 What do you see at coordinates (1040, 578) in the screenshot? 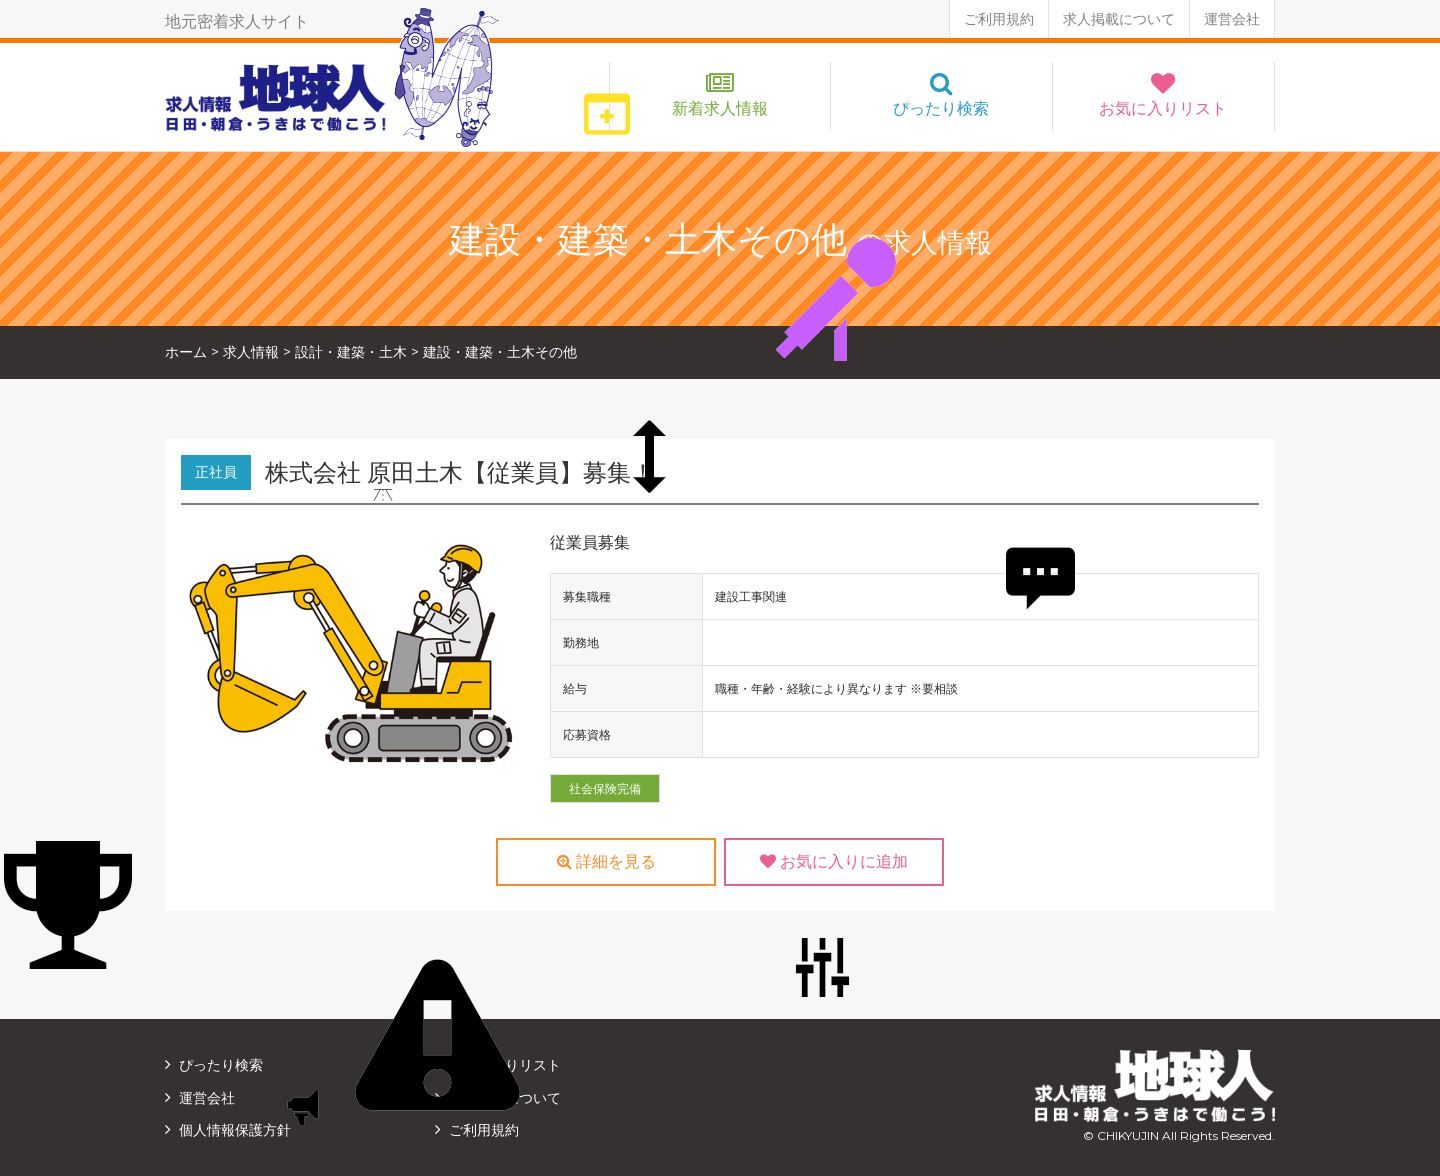
I see `open chat or messaging` at bounding box center [1040, 578].